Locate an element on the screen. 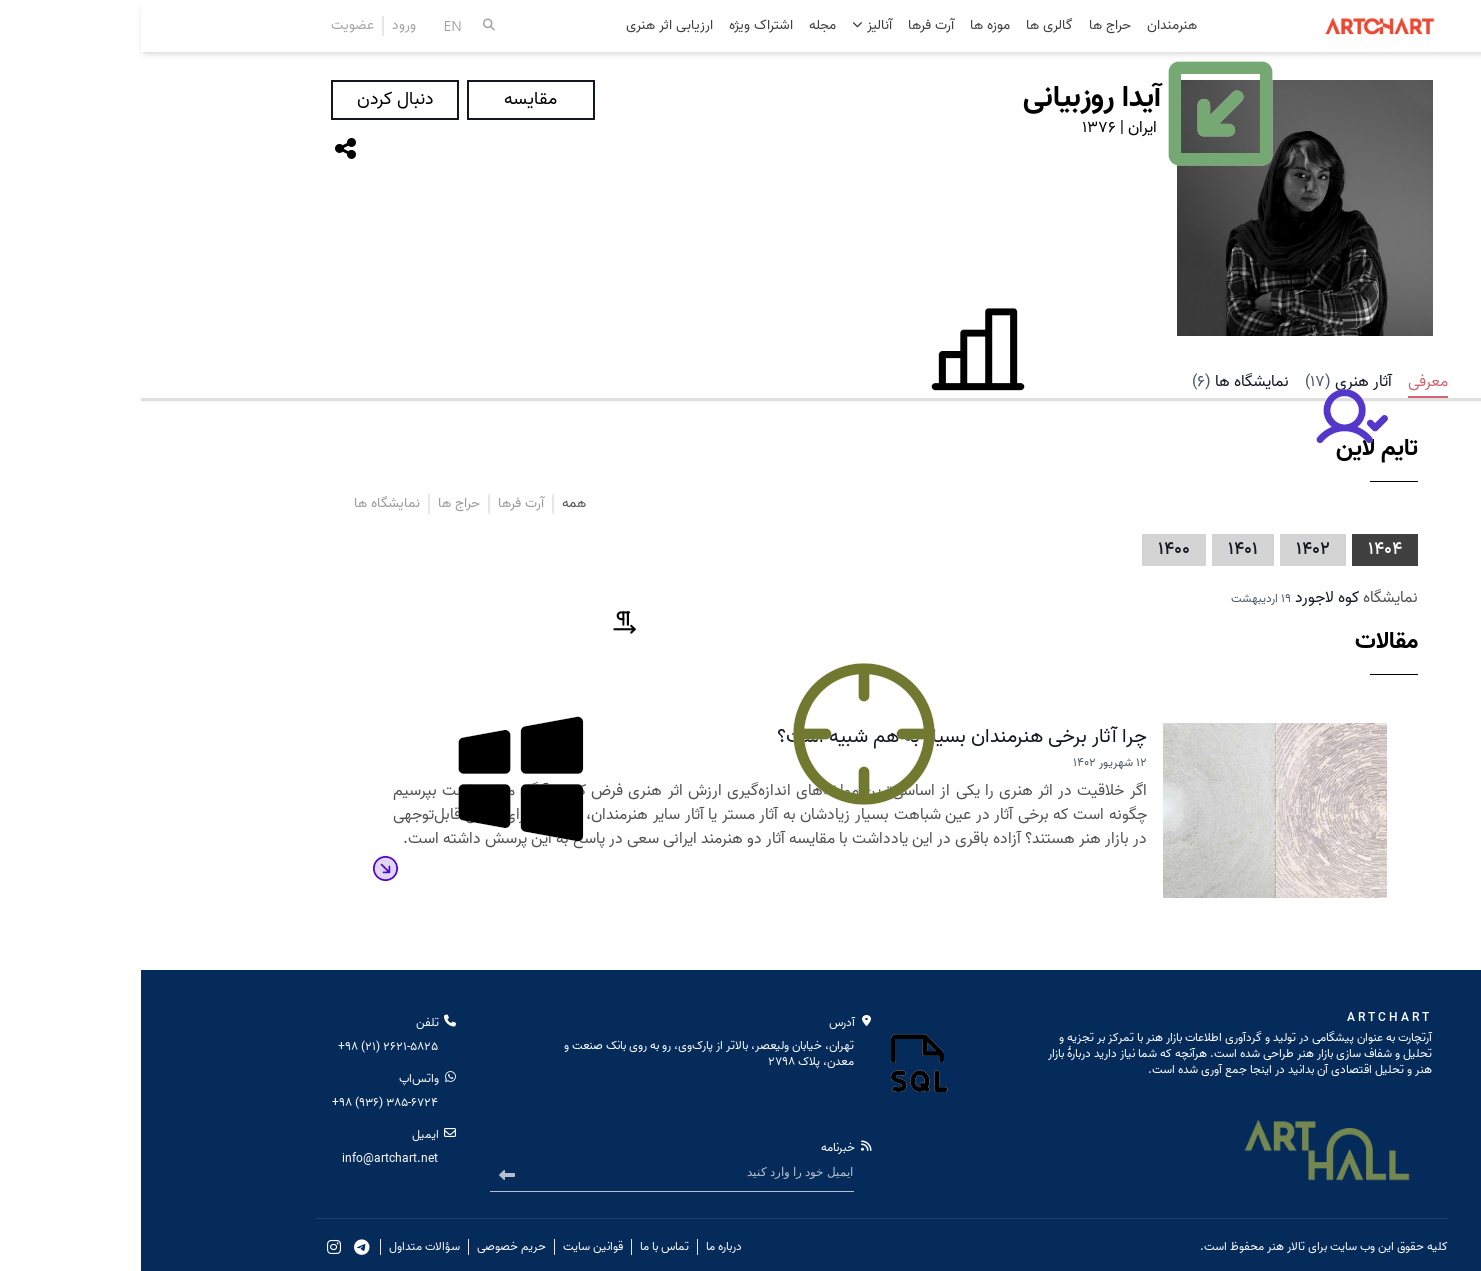  open the Windows start menu is located at coordinates (526, 779).